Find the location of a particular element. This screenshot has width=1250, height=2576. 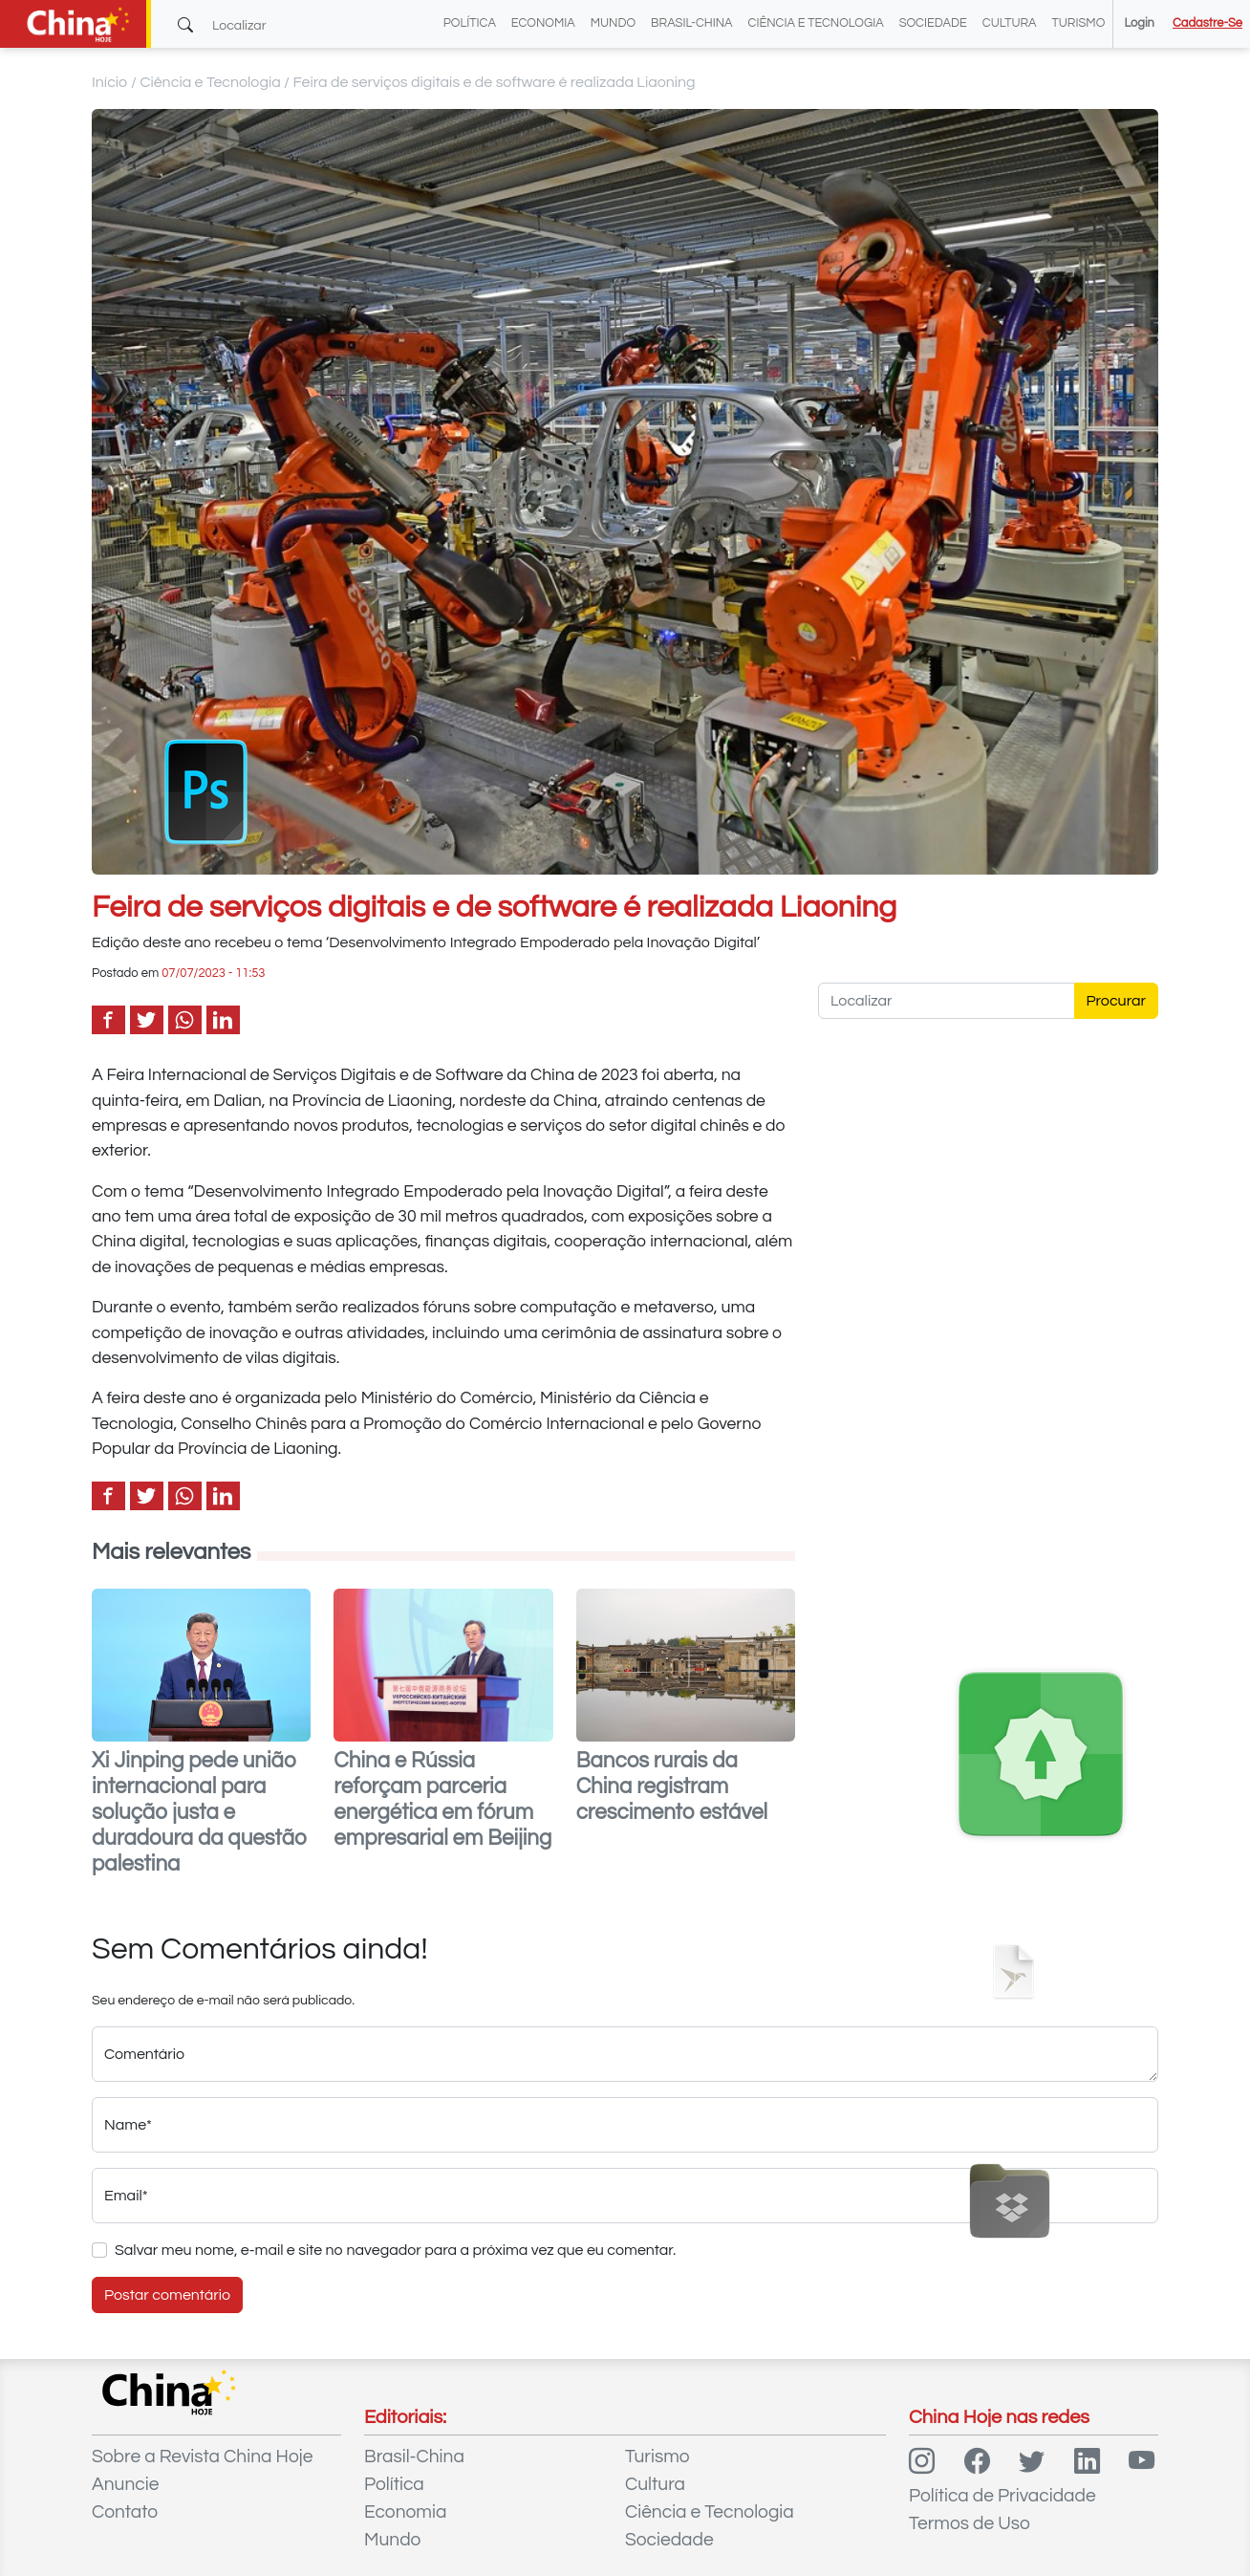

open your dropbox synced folder is located at coordinates (1009, 2200).